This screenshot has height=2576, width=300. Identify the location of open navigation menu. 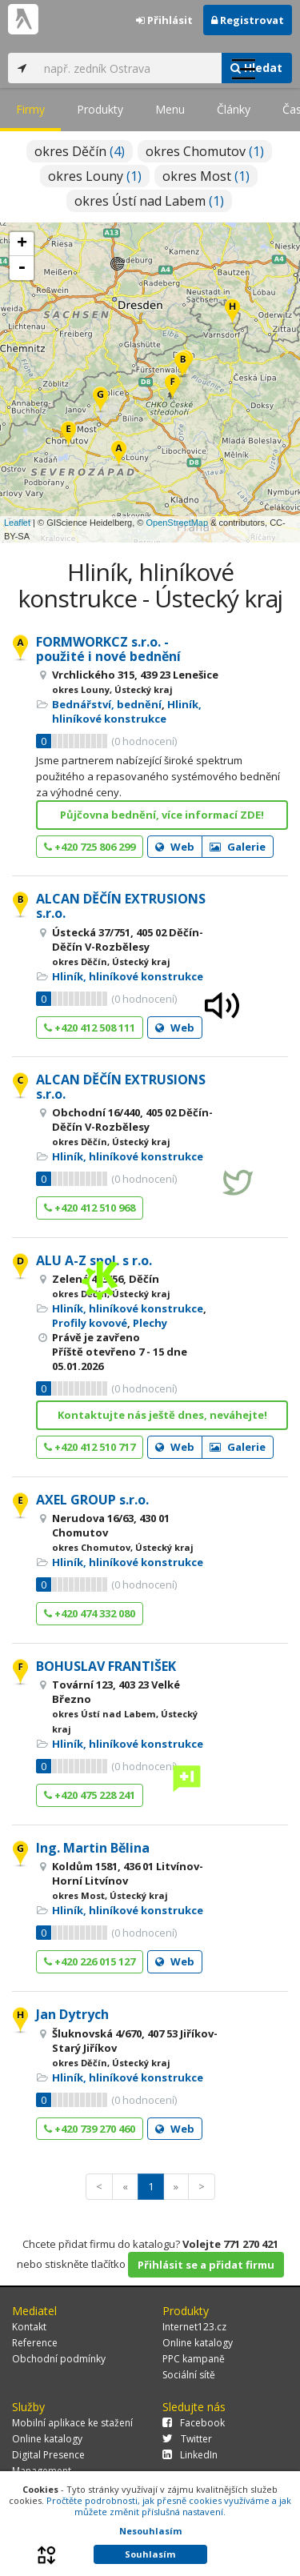
(243, 69).